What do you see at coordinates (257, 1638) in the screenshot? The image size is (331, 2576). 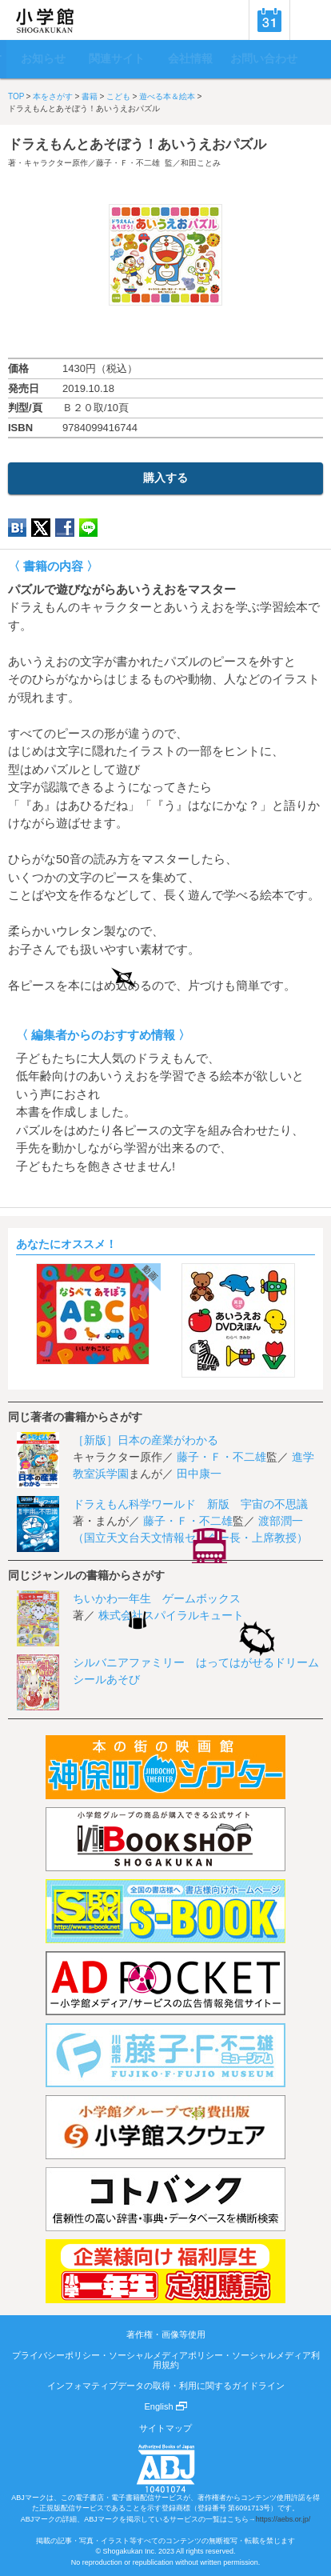 I see `indicates a religious or Easter-themed game element` at bounding box center [257, 1638].